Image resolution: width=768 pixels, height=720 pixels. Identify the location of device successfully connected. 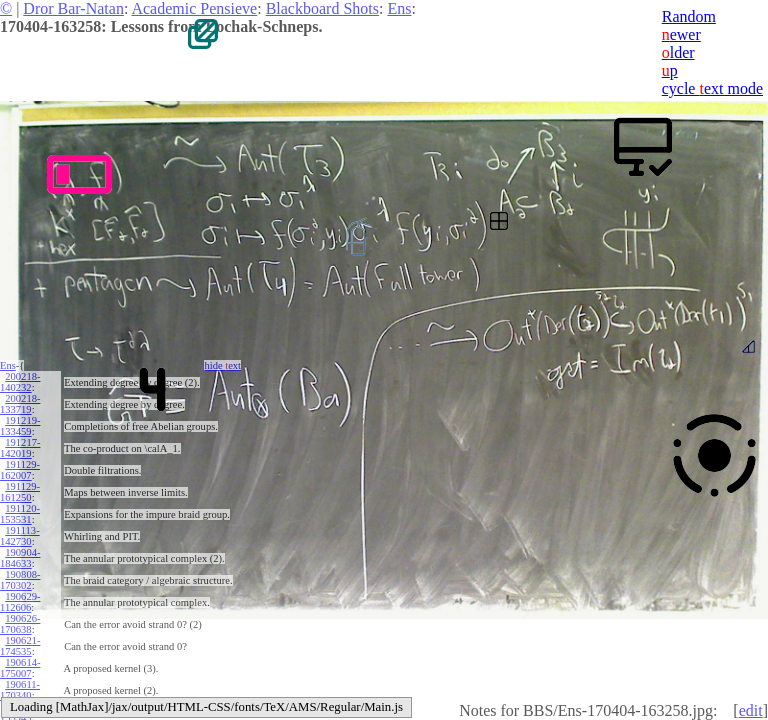
(643, 147).